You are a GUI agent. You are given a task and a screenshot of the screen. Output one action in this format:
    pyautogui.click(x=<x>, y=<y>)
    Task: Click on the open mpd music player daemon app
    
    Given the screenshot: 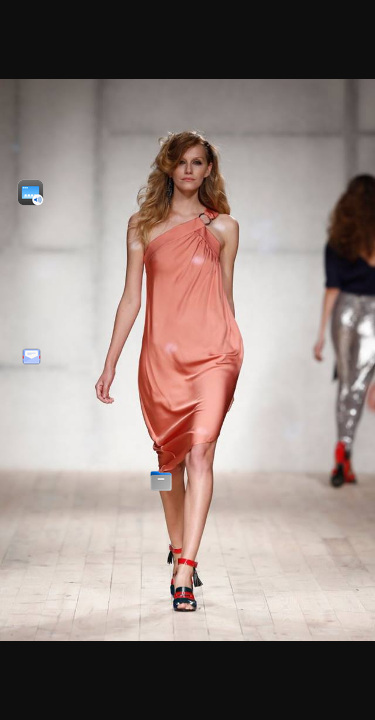 What is the action you would take?
    pyautogui.click(x=30, y=192)
    